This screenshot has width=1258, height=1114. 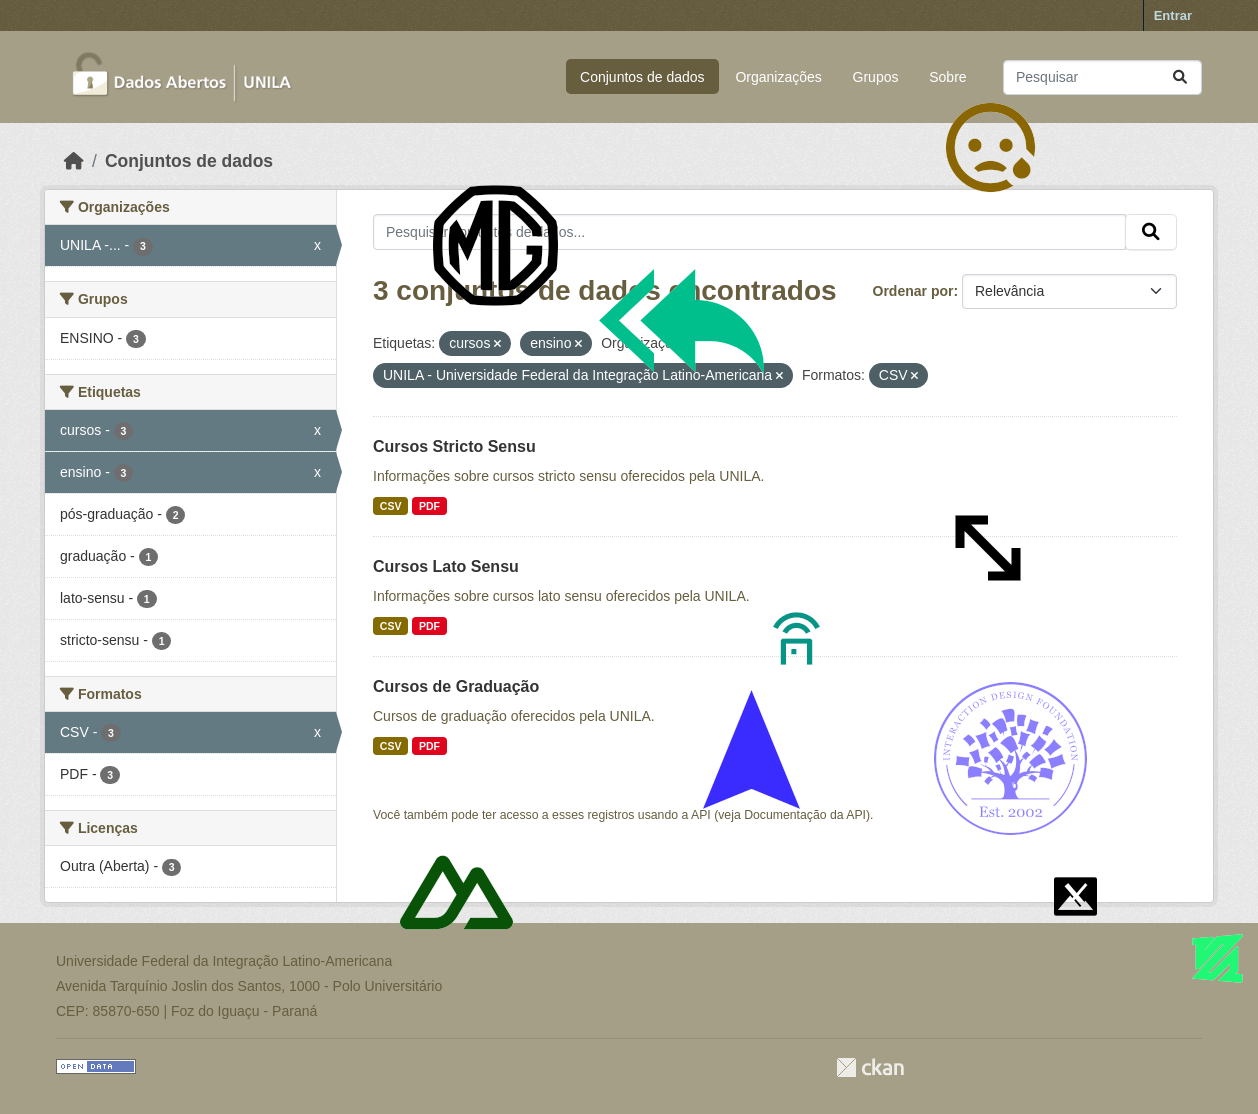 I want to click on expand content to full screen, so click(x=988, y=548).